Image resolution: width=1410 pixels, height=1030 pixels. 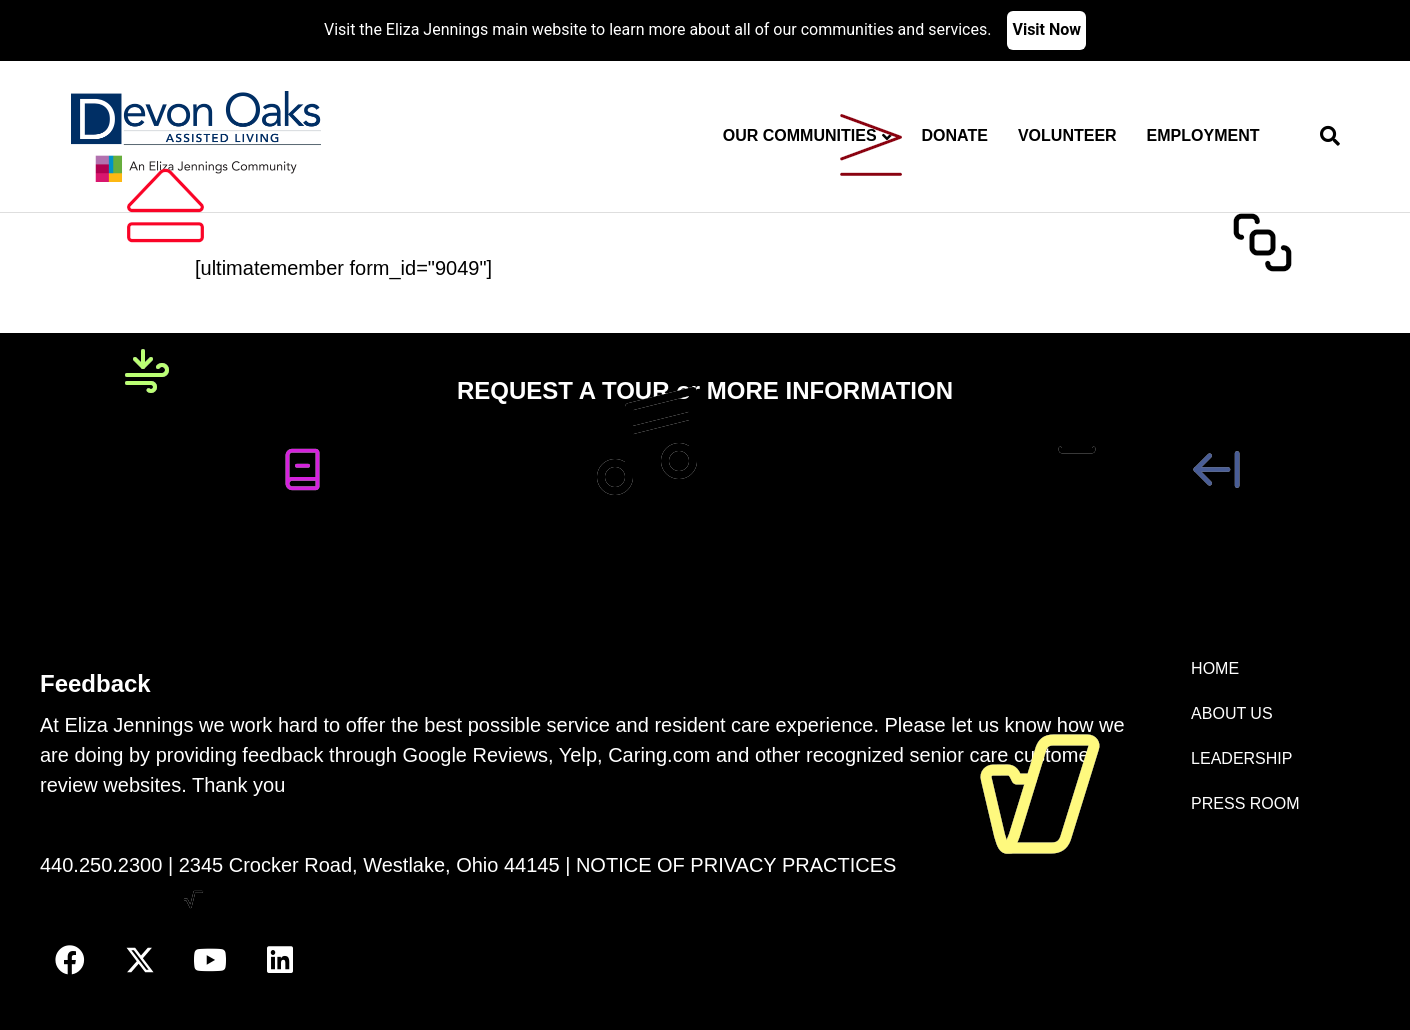 I want to click on greater than or equal to mathematical operator, so click(x=869, y=146).